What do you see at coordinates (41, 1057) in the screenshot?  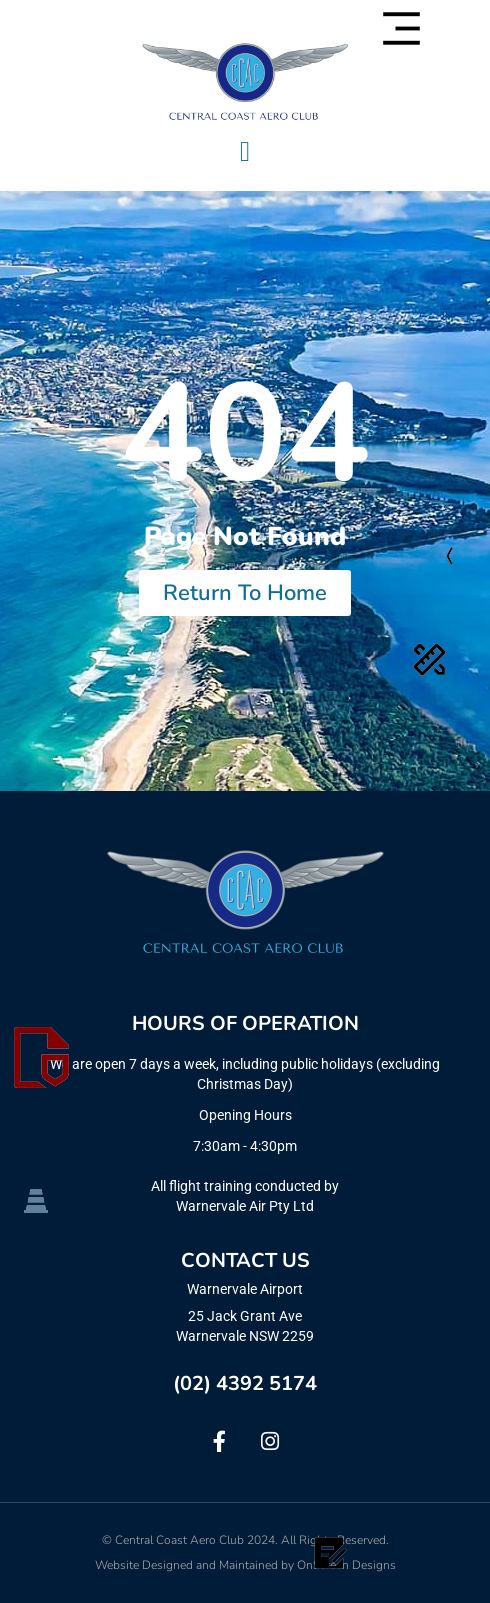 I see `view protected or secured document` at bounding box center [41, 1057].